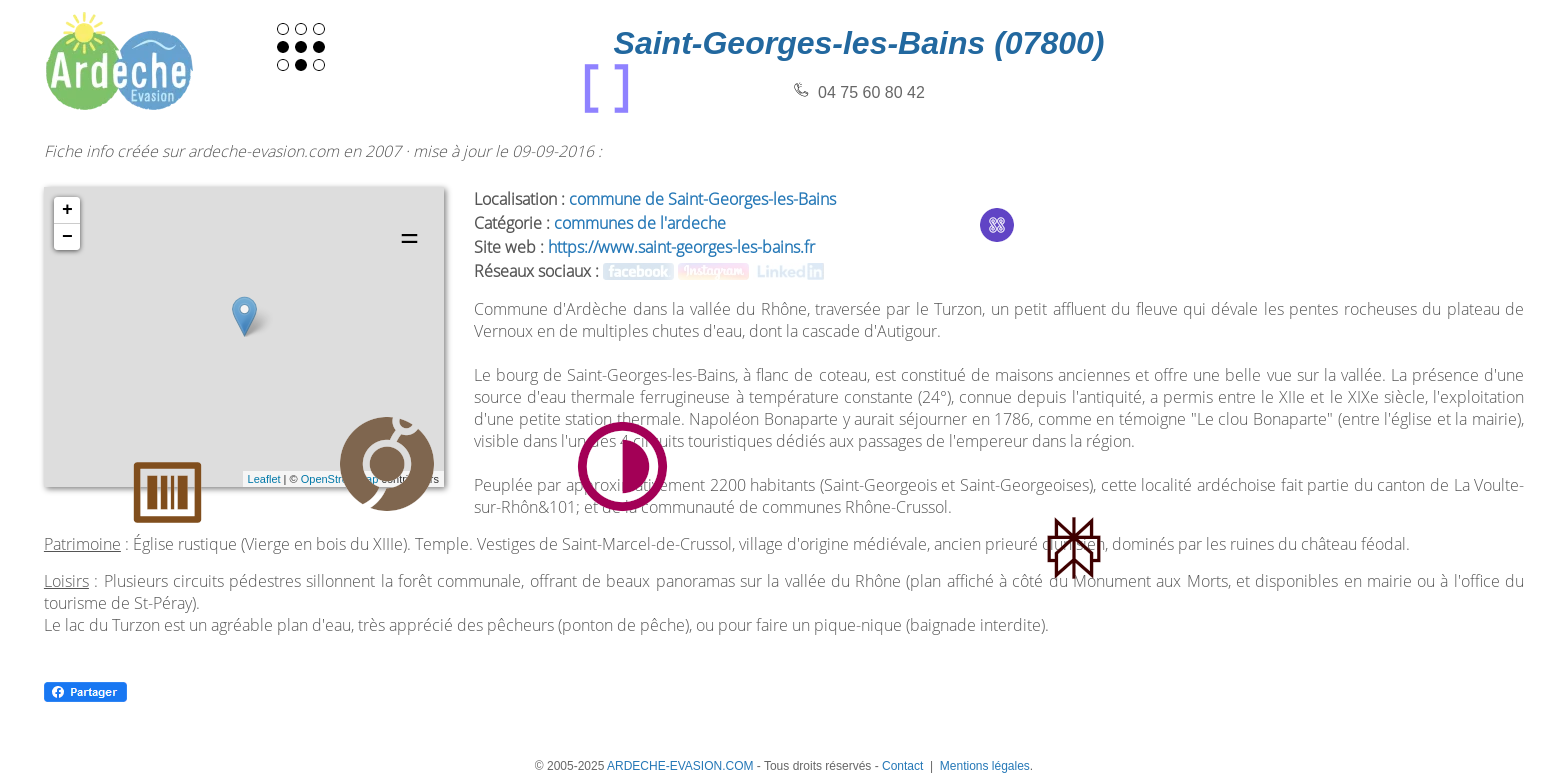 Image resolution: width=1568 pixels, height=783 pixels. I want to click on adjust display contrast settings, so click(622, 466).